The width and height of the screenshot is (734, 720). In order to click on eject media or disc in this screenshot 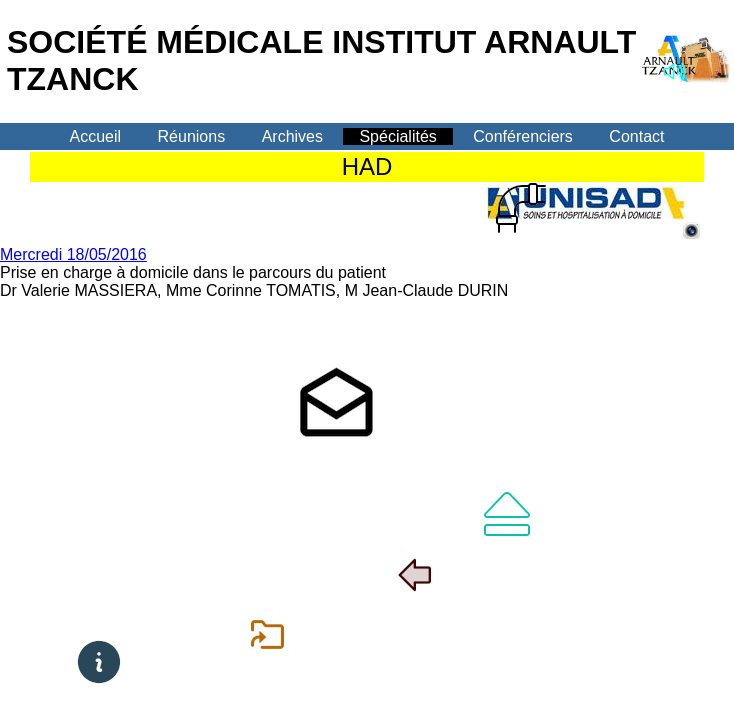, I will do `click(507, 517)`.